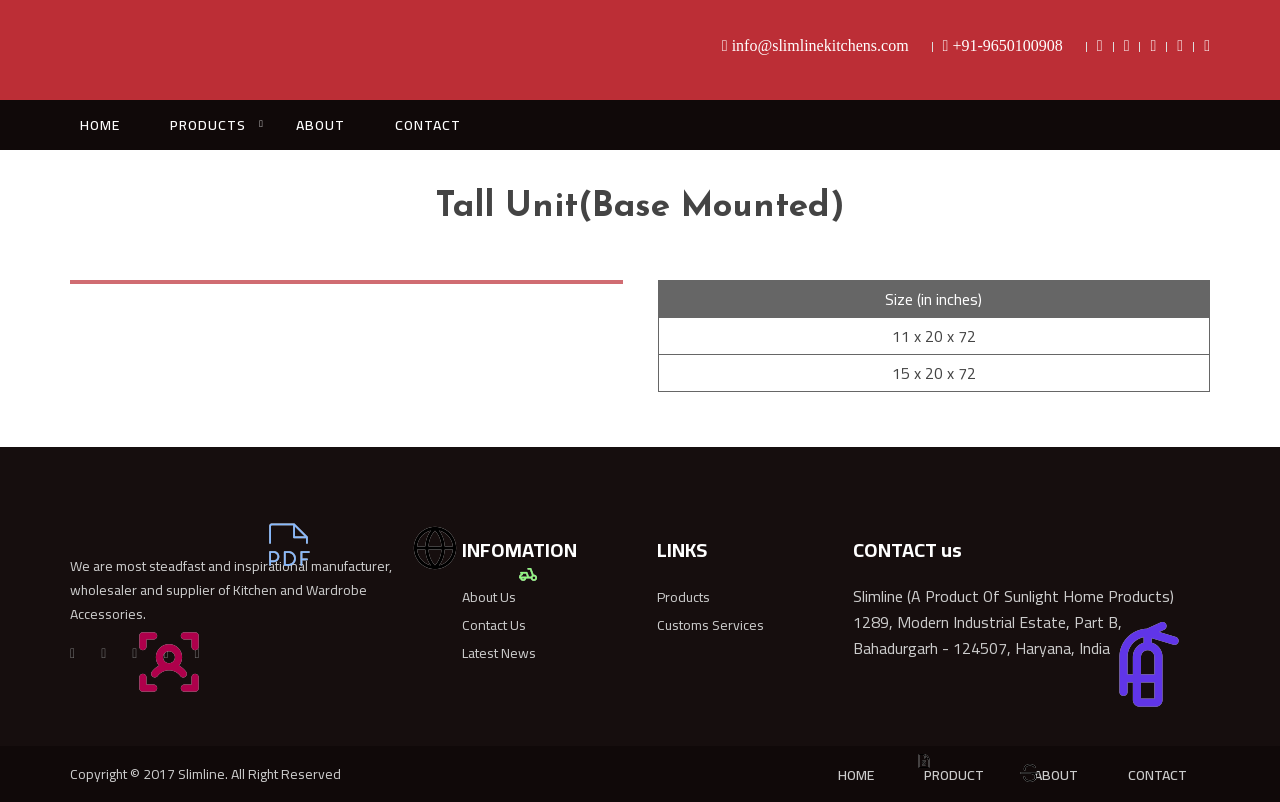 The height and width of the screenshot is (802, 1280). I want to click on fire safety equipment indicator, so click(1145, 665).